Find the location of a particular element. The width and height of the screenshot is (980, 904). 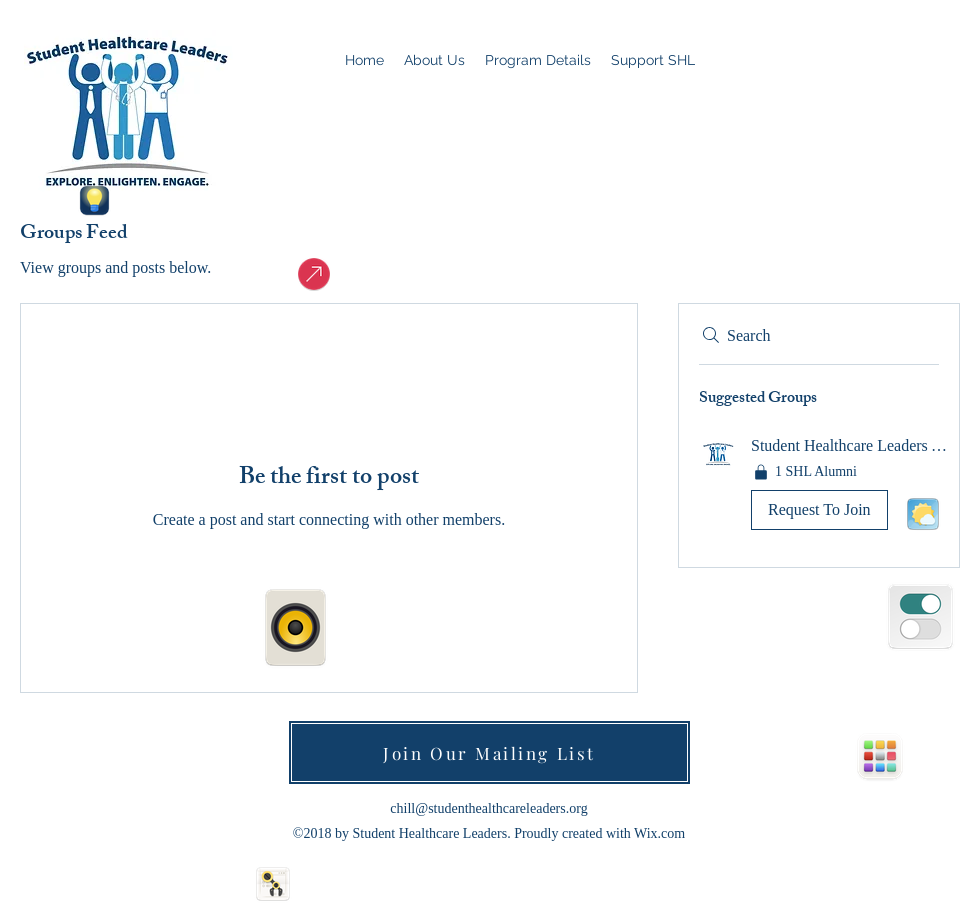

open photometric viewer app is located at coordinates (94, 200).